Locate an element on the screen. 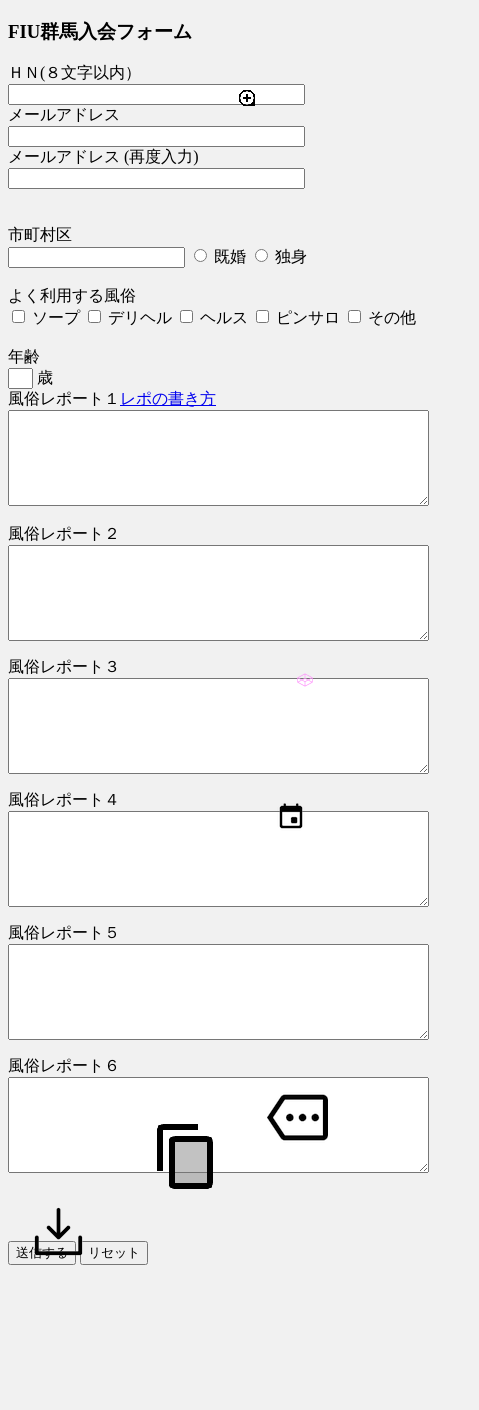 The image size is (479, 1410). zoom in on image or content is located at coordinates (247, 98).